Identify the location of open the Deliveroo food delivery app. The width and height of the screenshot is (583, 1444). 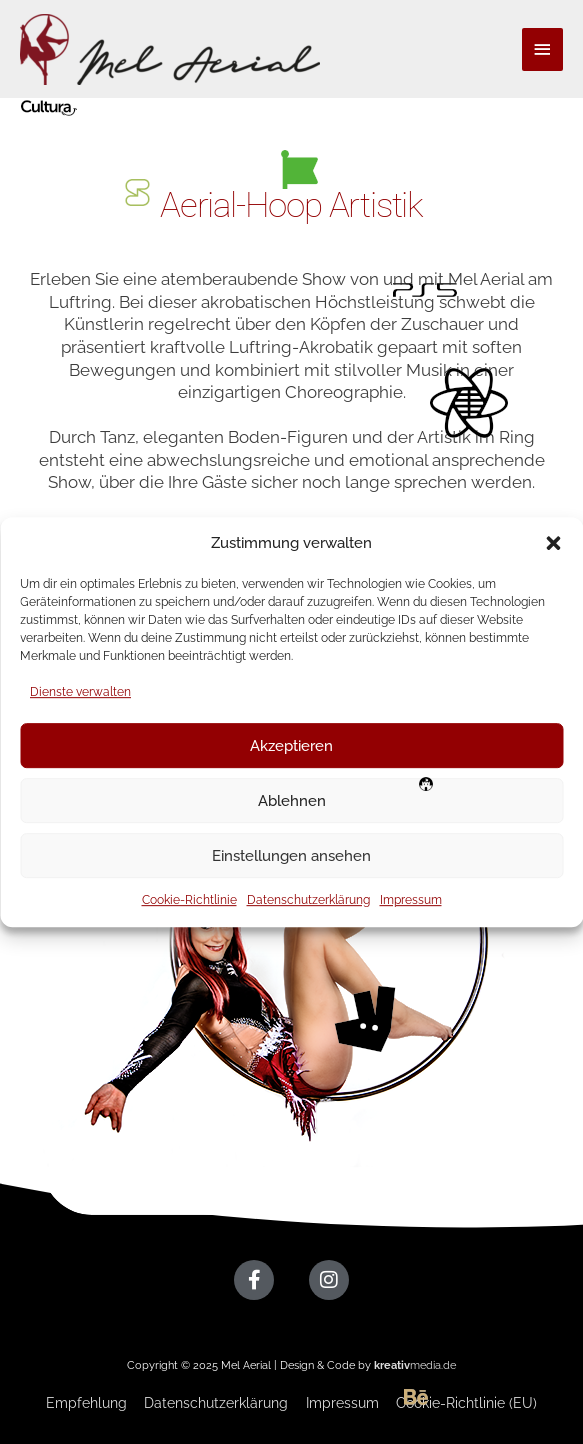
(365, 1019).